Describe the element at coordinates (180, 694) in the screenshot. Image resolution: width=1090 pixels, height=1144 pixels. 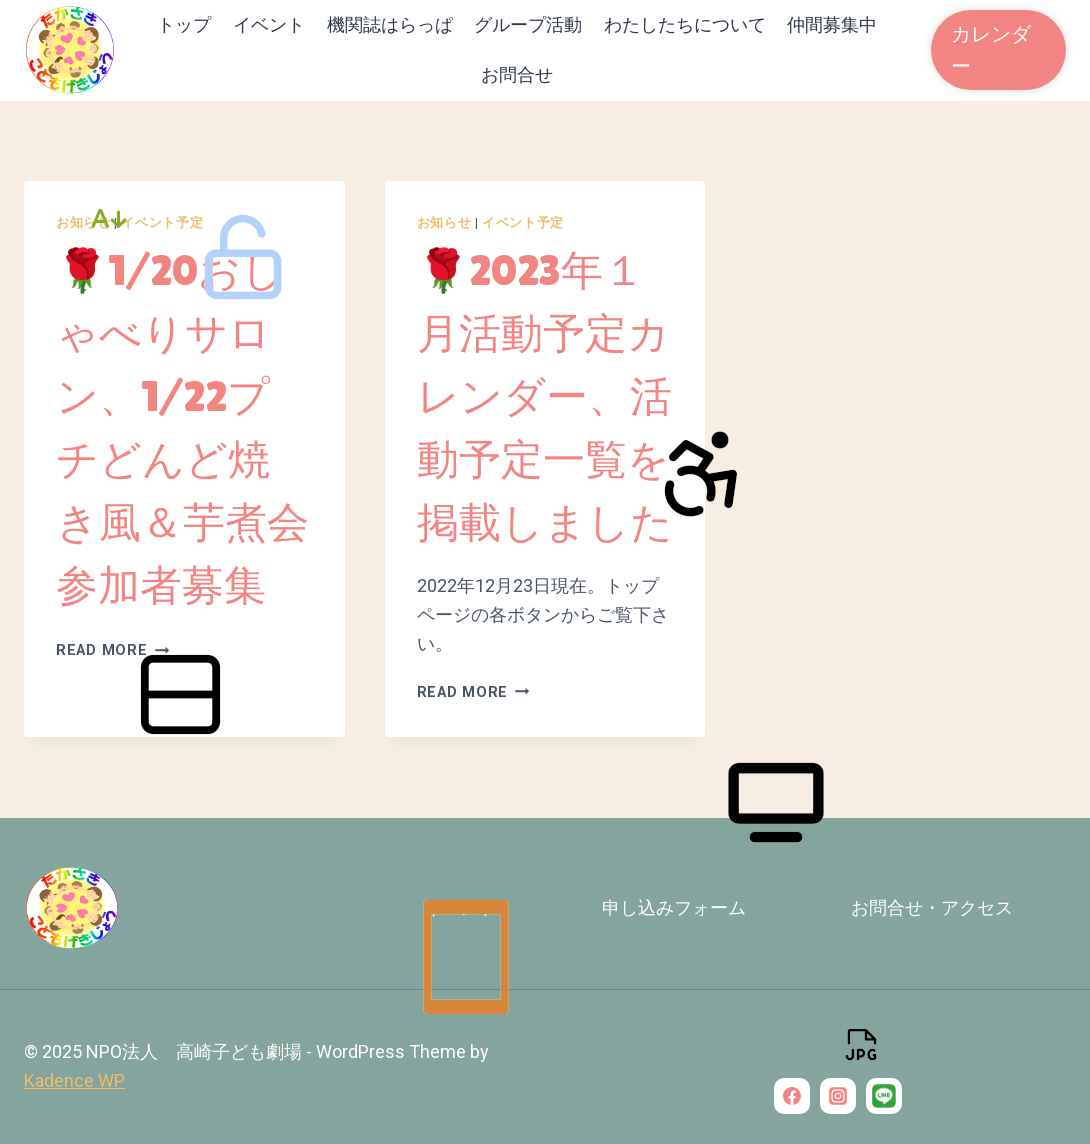
I see `switch to two-row layout view` at that location.